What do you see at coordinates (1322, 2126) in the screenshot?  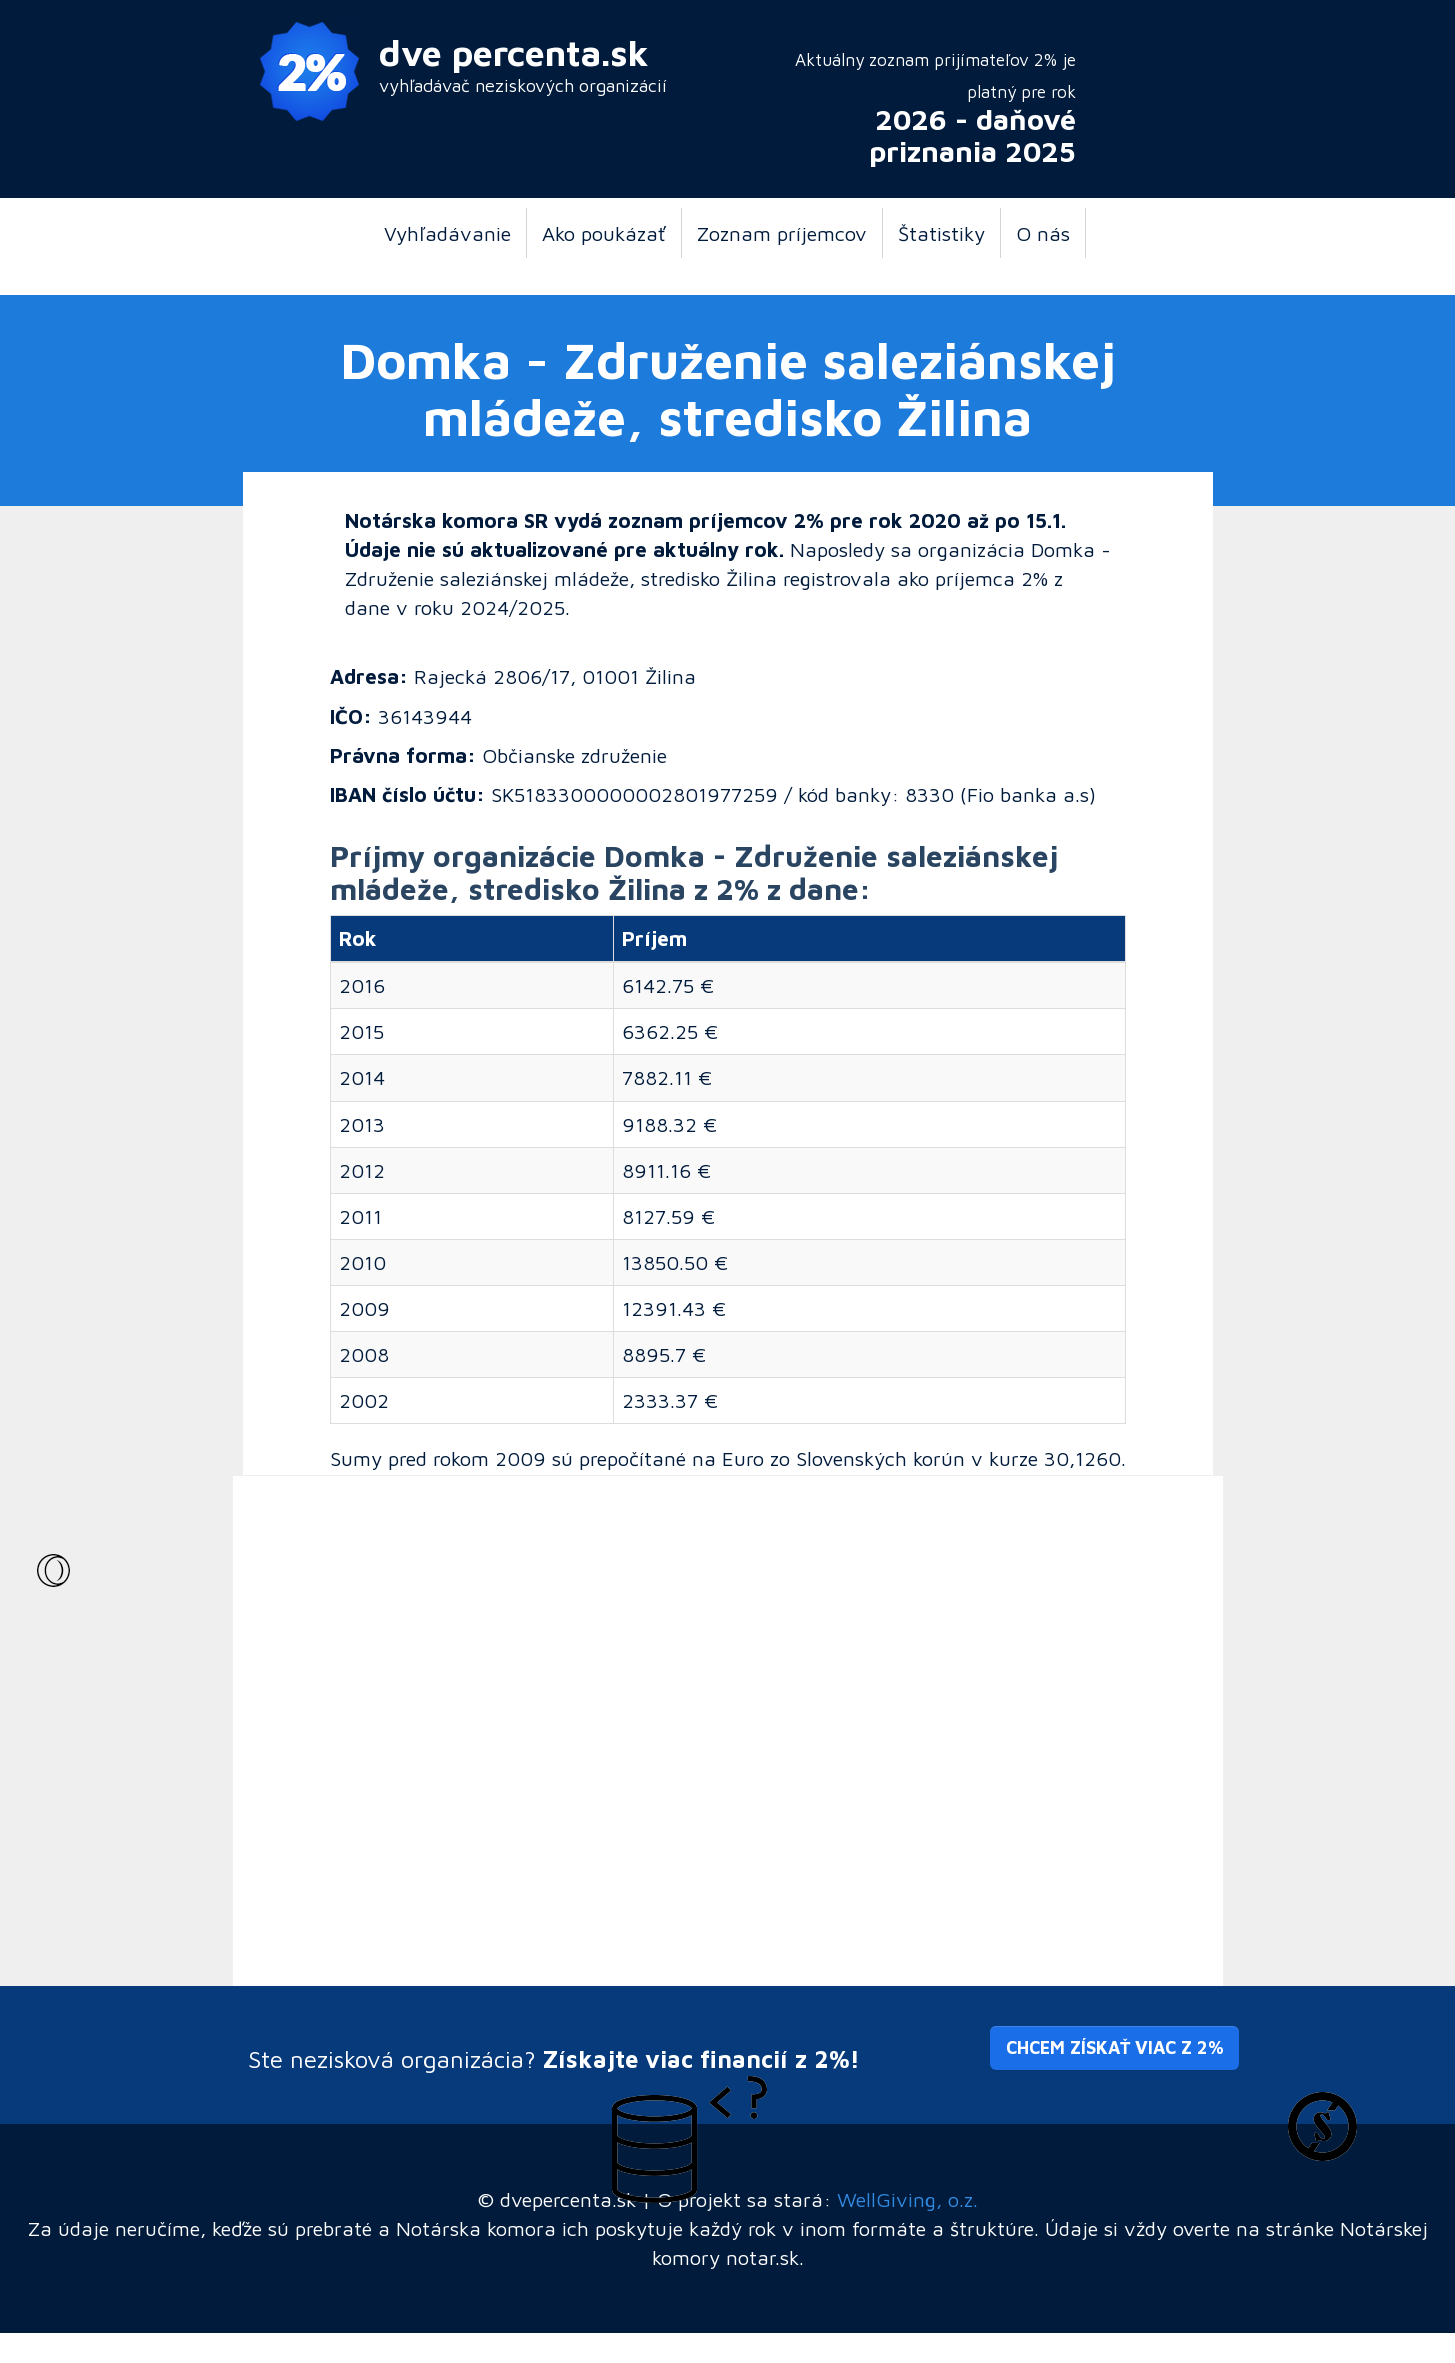 I see `visit the StopStalk competitive programming platform` at bounding box center [1322, 2126].